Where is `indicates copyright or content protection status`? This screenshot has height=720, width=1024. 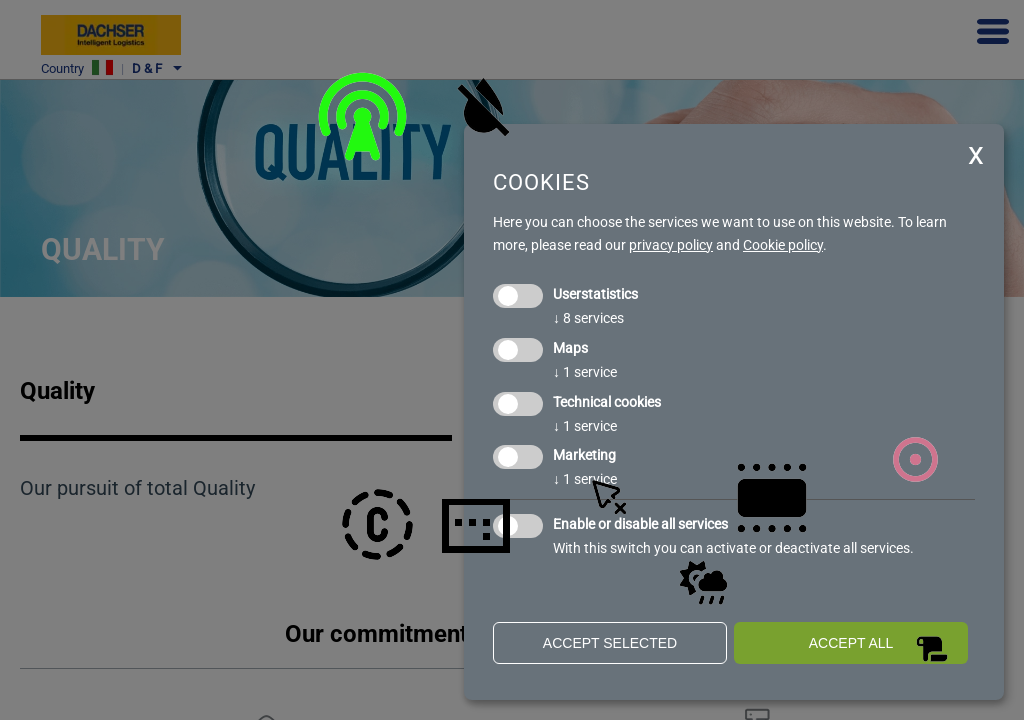
indicates copyright or content protection status is located at coordinates (377, 524).